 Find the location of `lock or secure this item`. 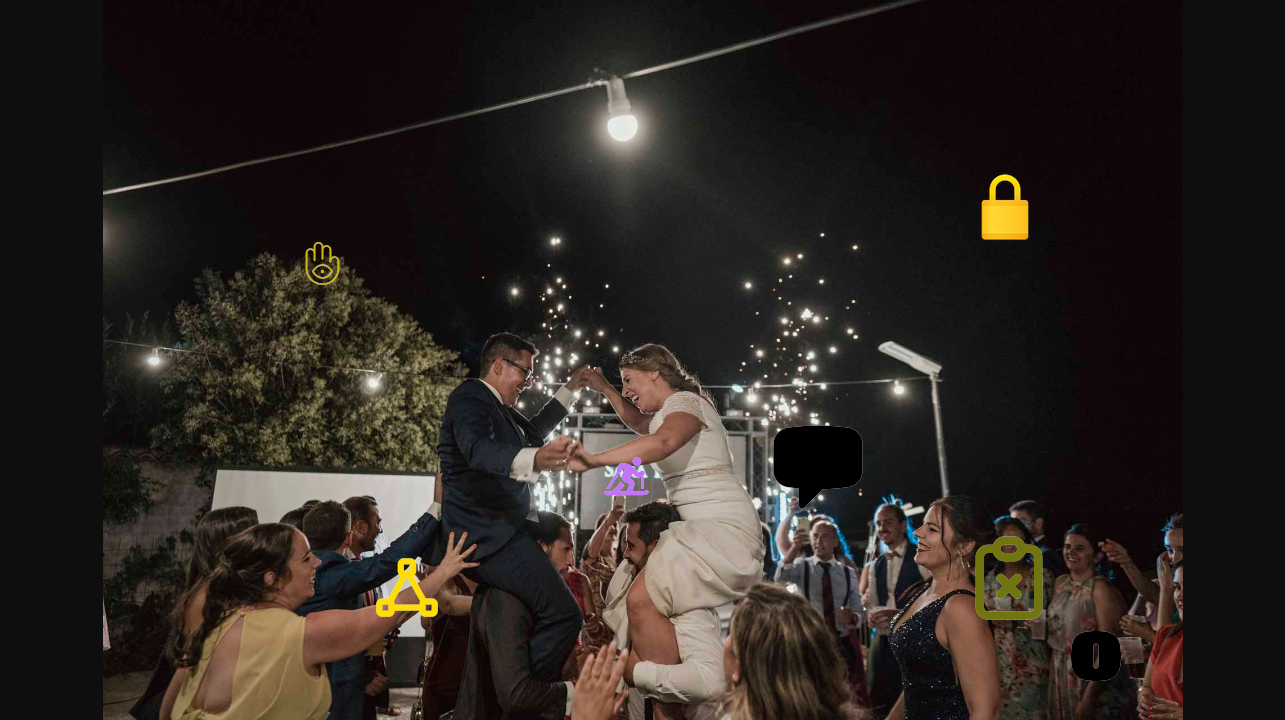

lock or secure this item is located at coordinates (1005, 207).